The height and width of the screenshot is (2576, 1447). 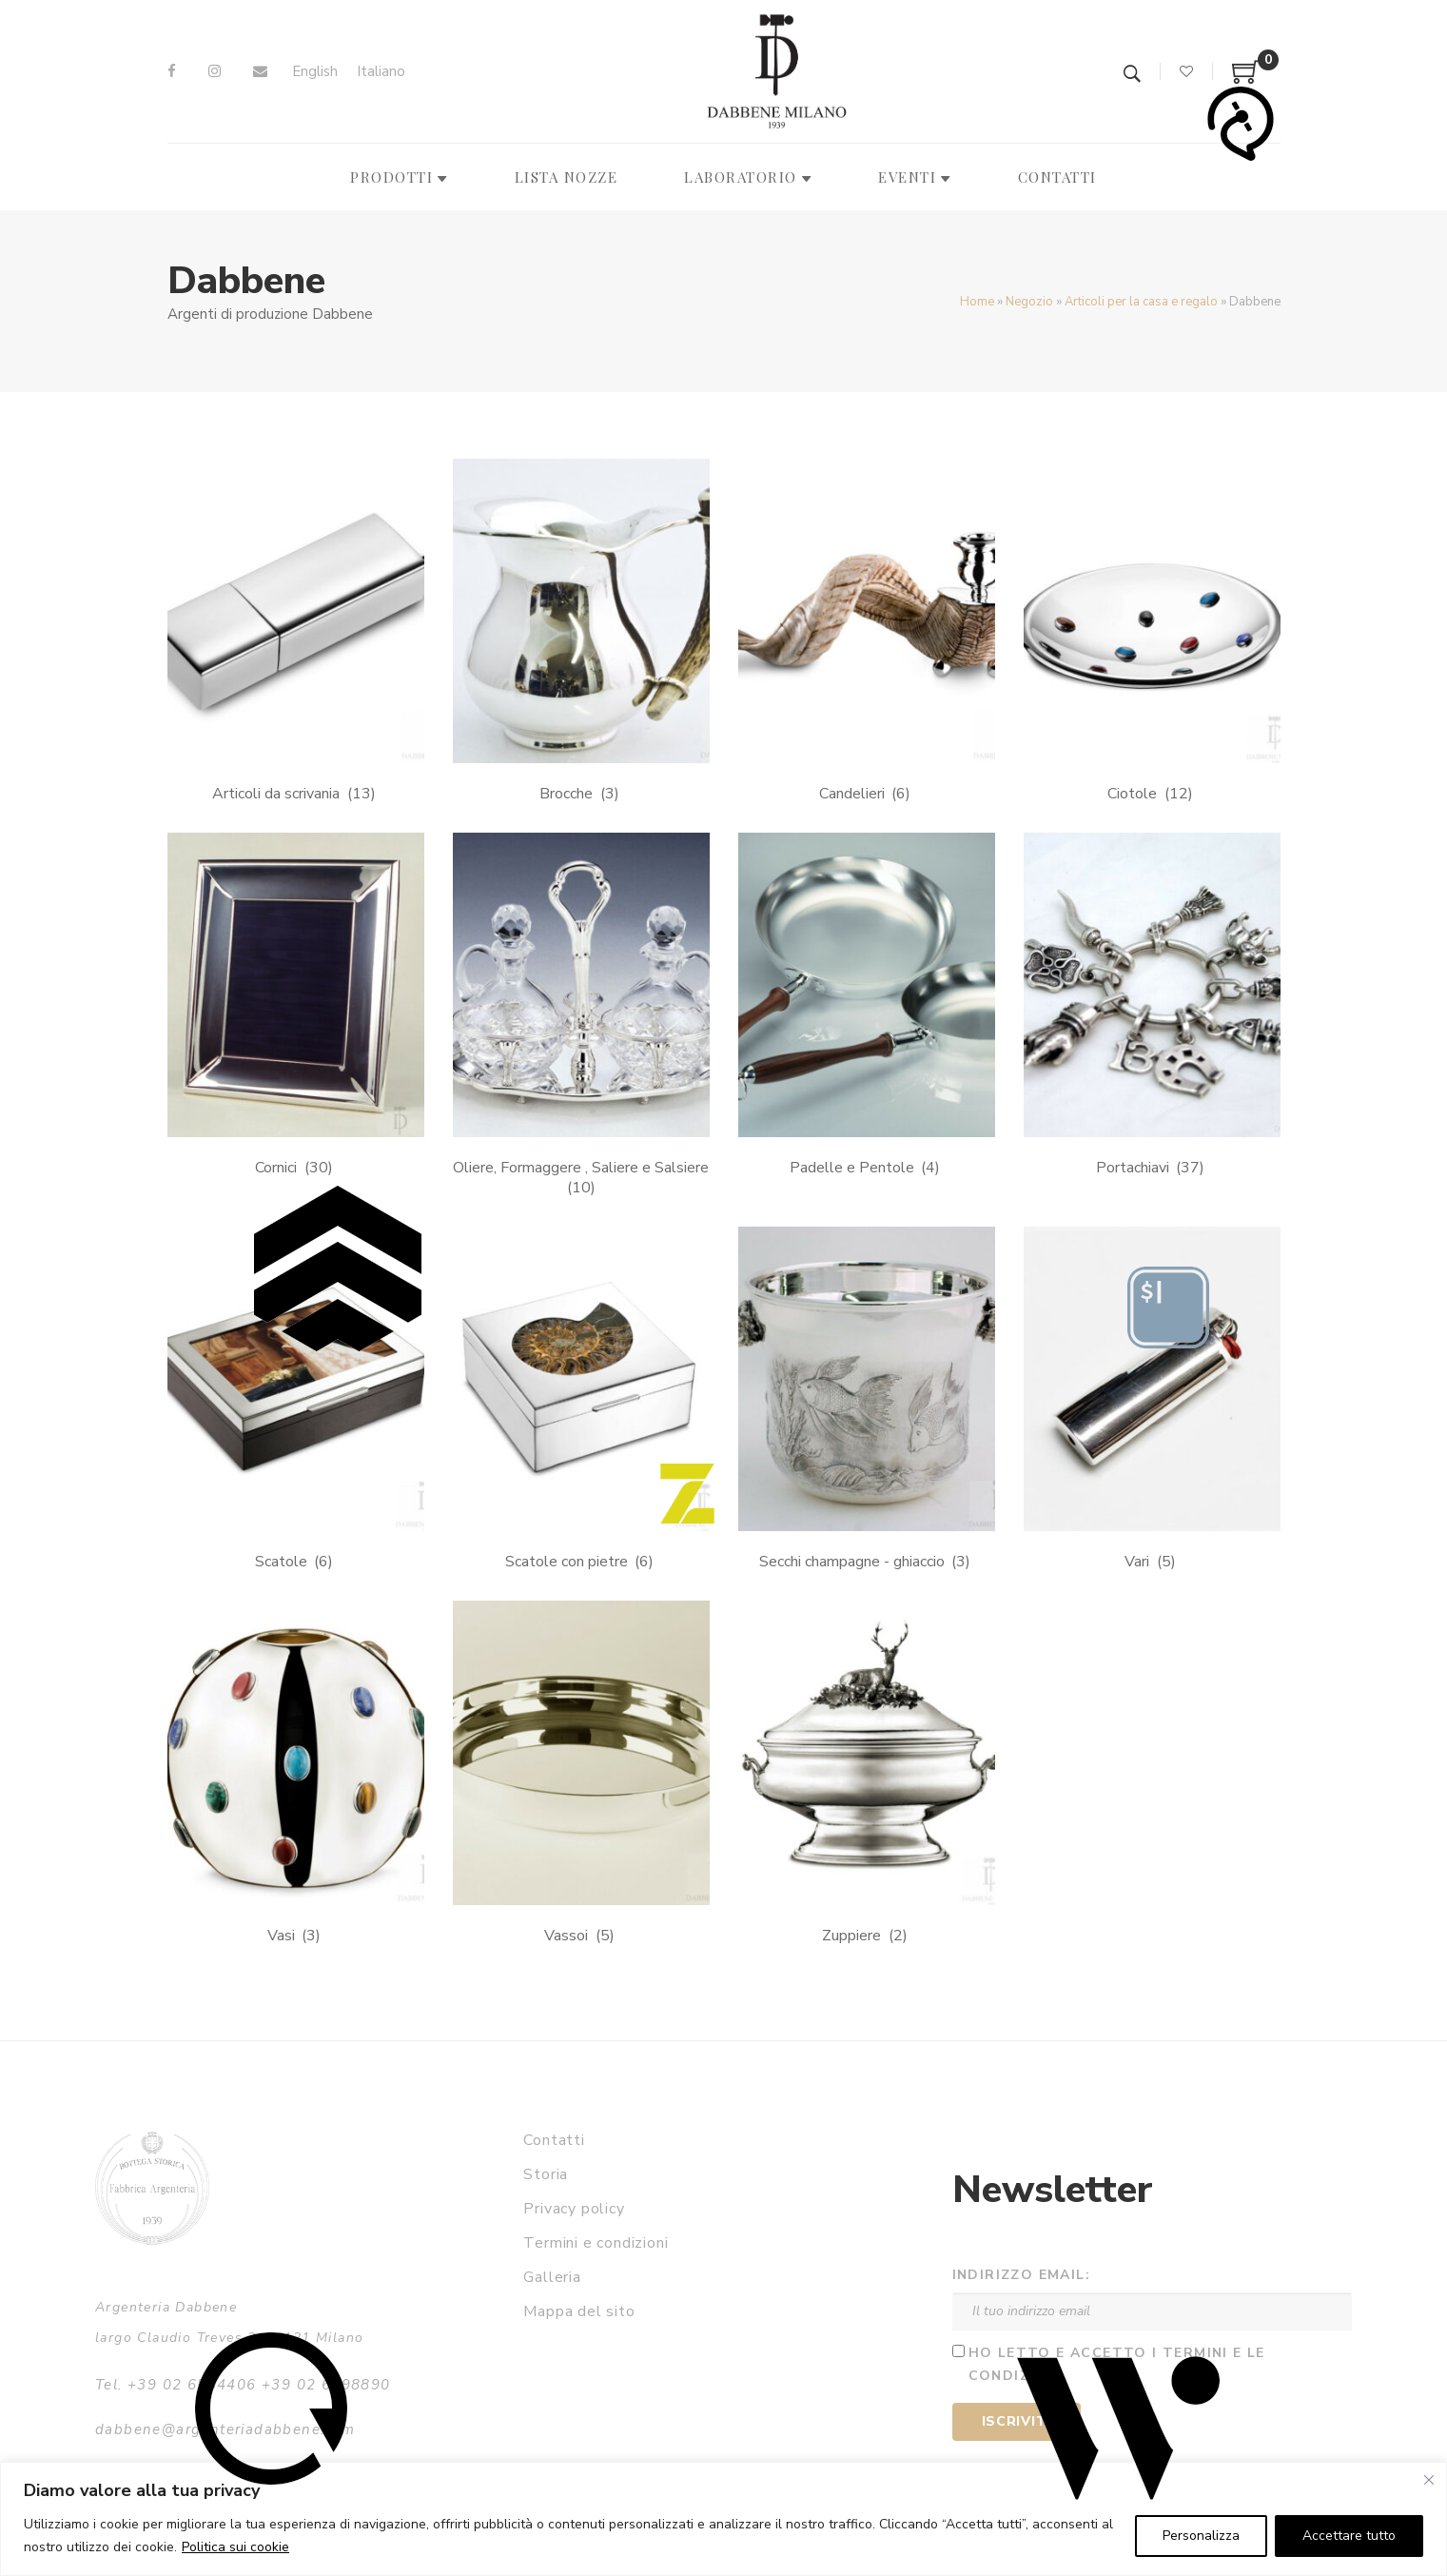 I want to click on restart the device, so click(x=271, y=2409).